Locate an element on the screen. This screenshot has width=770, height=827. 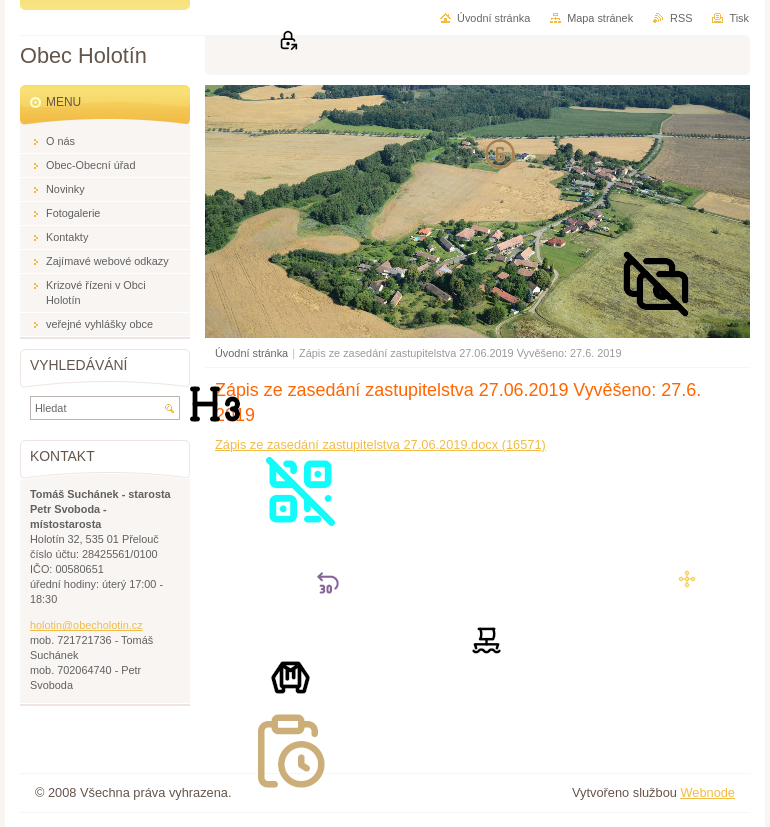
skip back 30 seconds is located at coordinates (327, 583).